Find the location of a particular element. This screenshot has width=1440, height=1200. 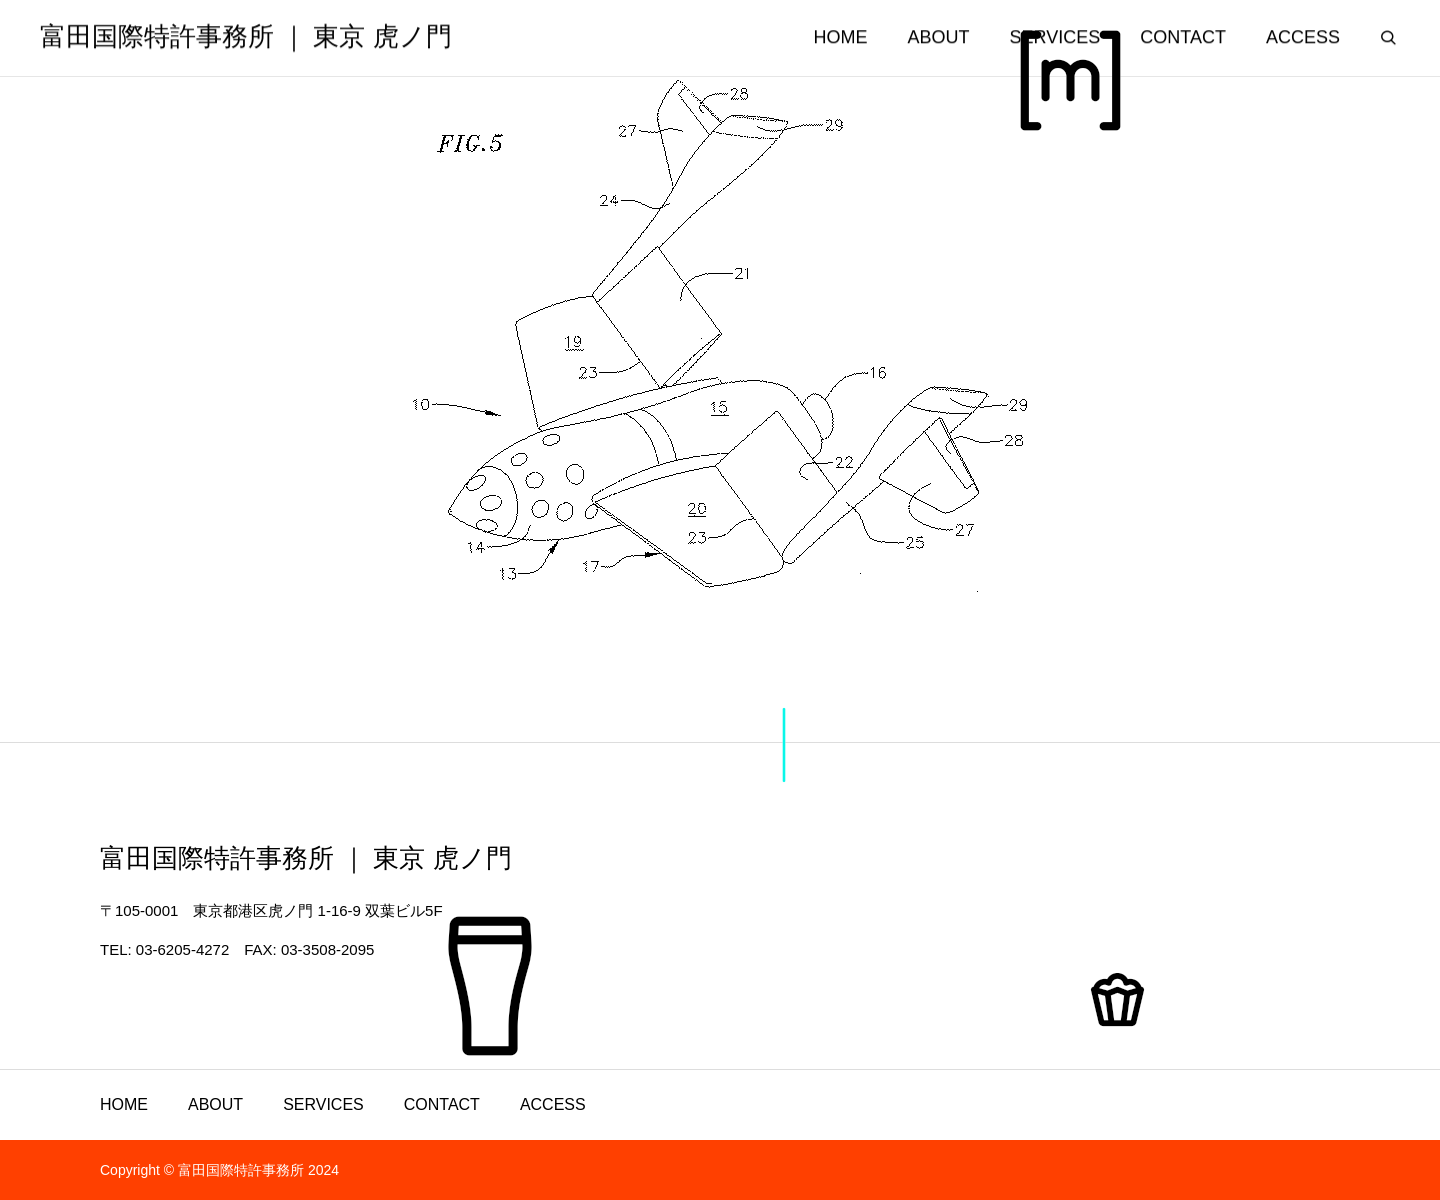

access movies or entertainment section is located at coordinates (1117, 1001).